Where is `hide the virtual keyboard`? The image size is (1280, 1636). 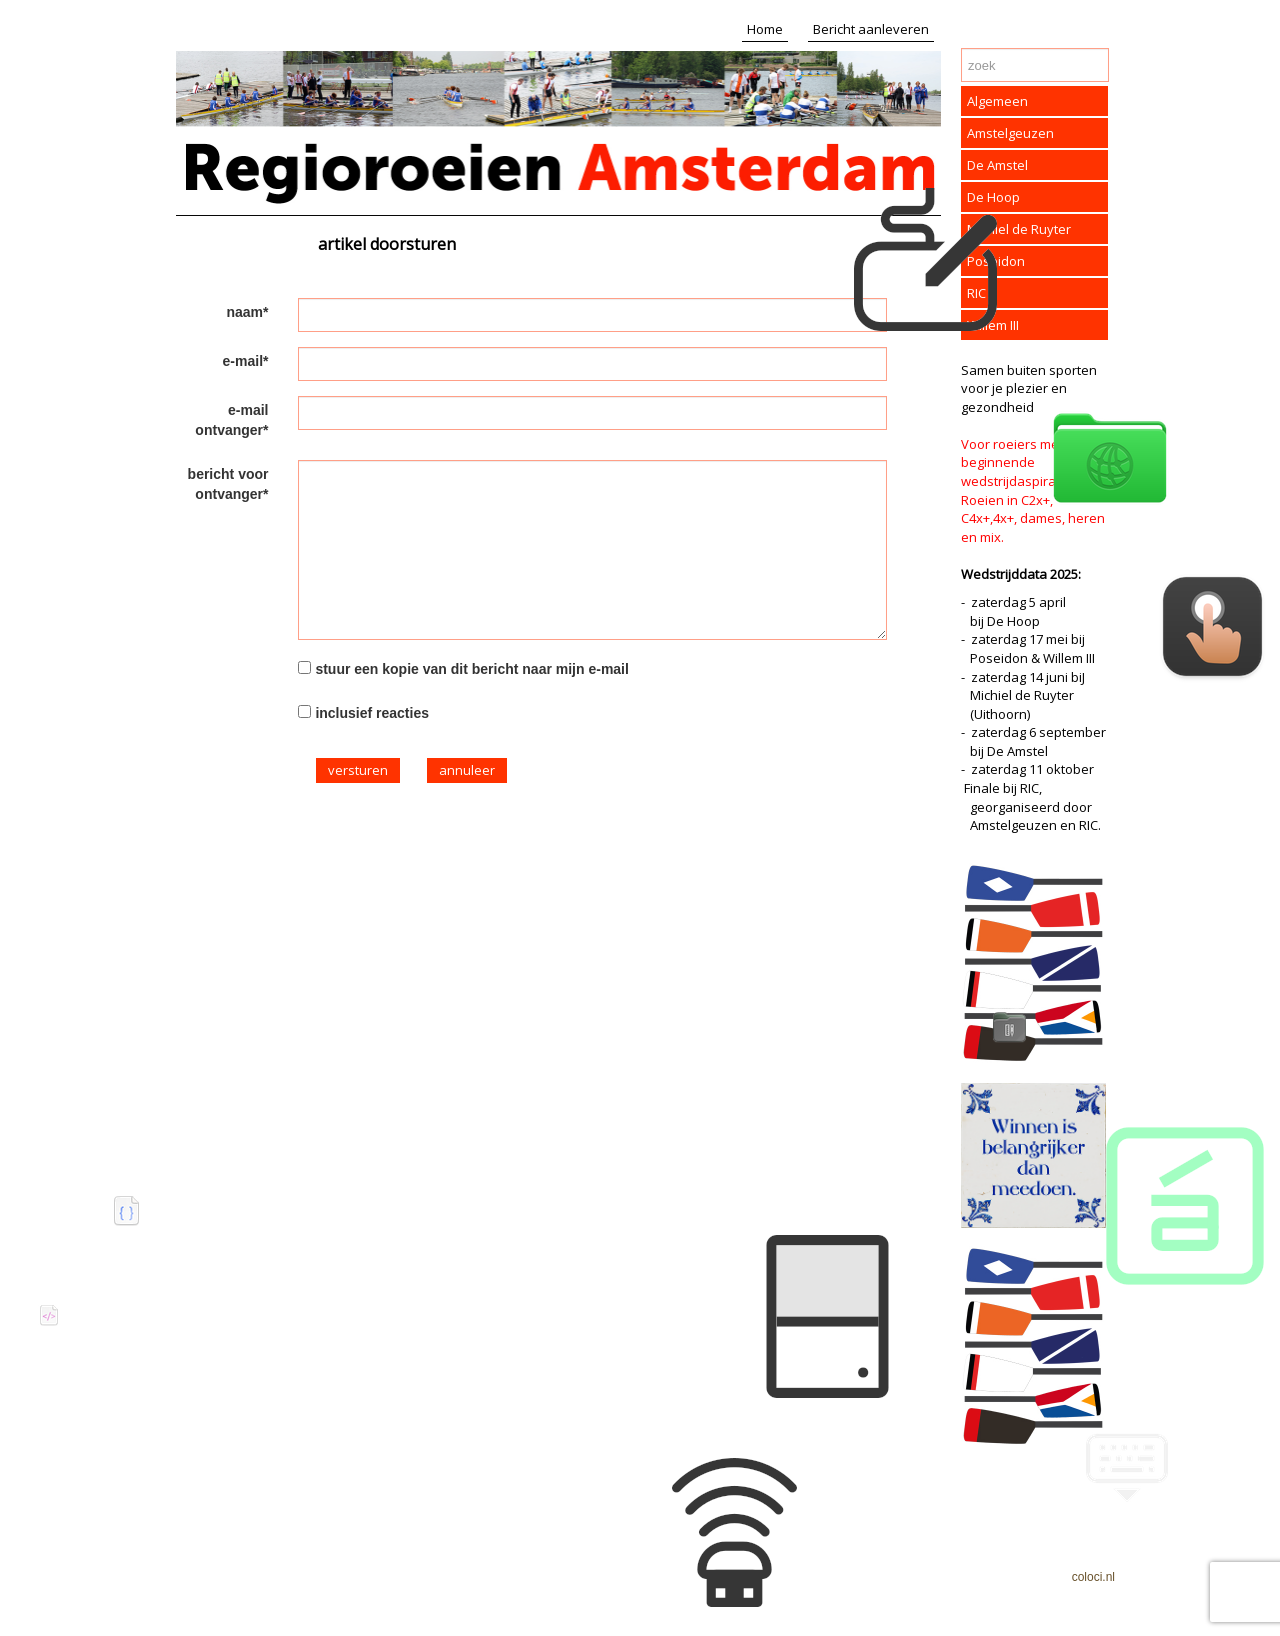 hide the virtual keyboard is located at coordinates (1127, 1468).